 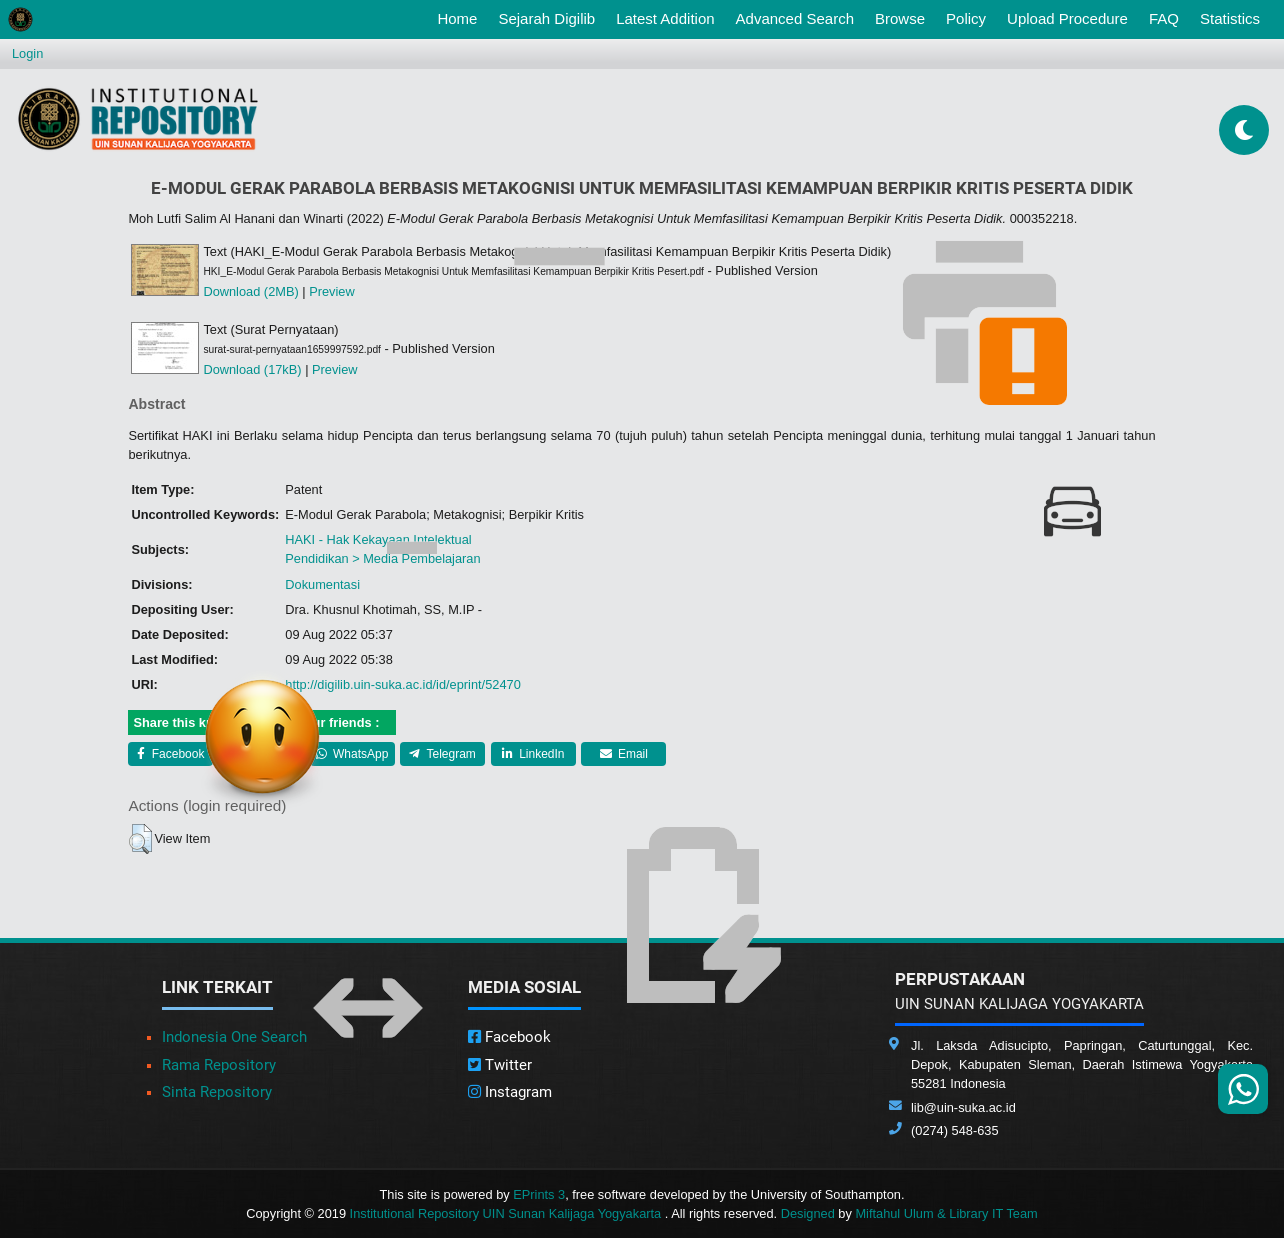 What do you see at coordinates (263, 742) in the screenshot?
I see `indicates embarrassment or awkwardness in a message` at bounding box center [263, 742].